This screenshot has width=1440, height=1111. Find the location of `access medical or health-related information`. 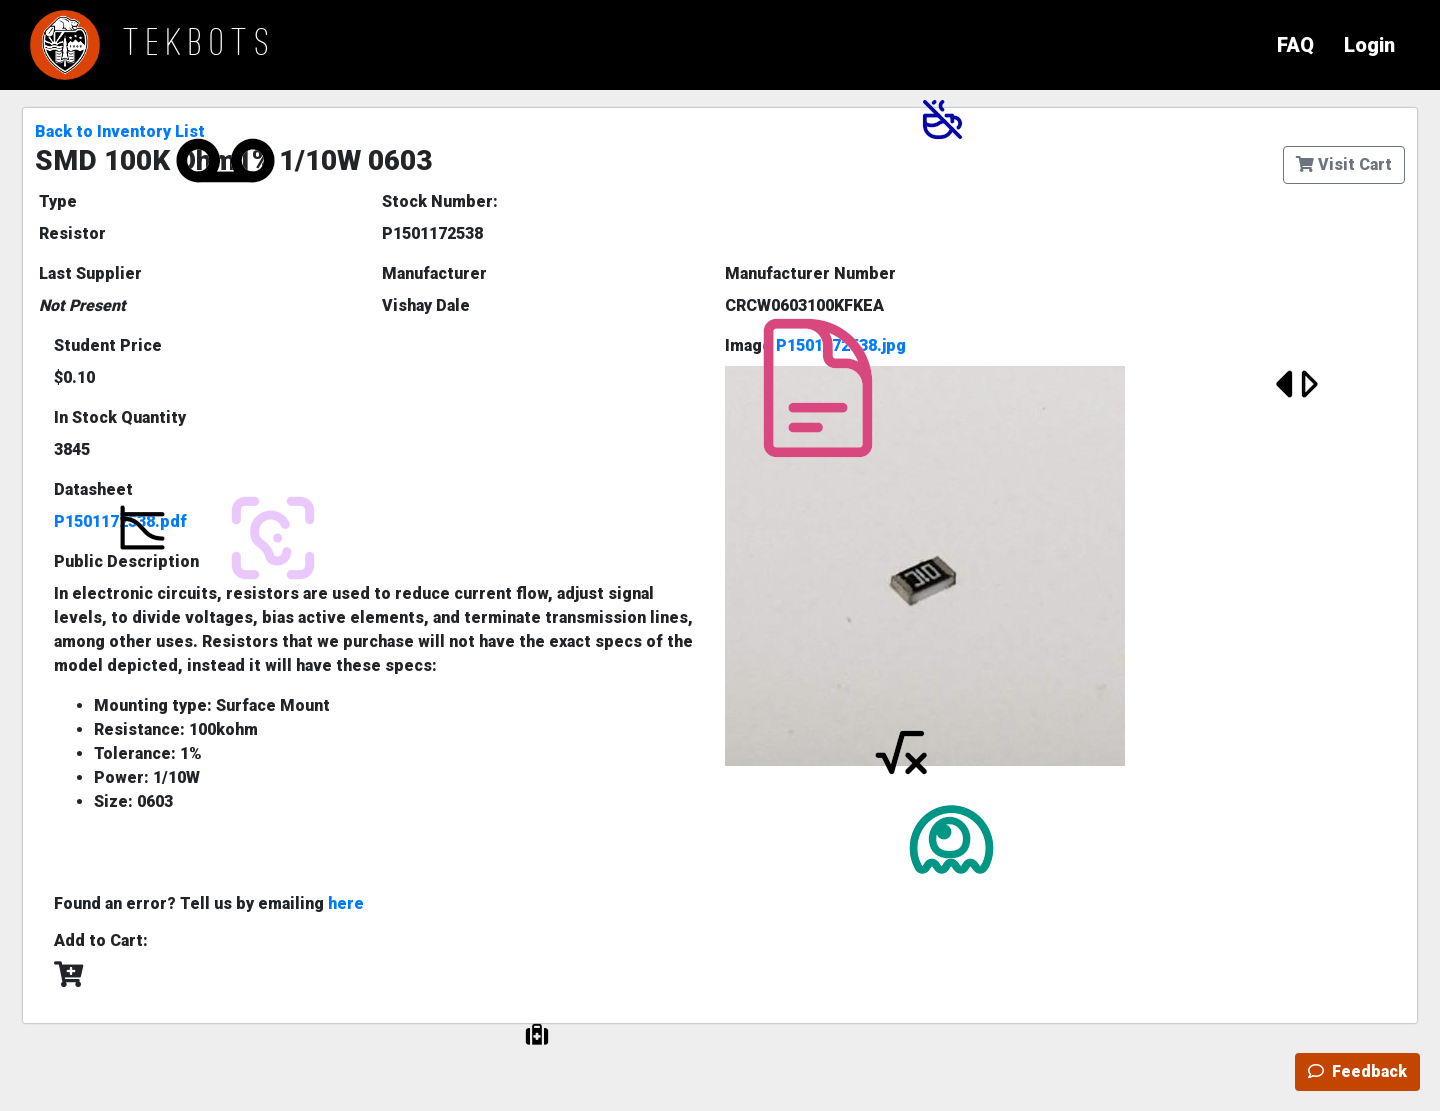

access medical or health-related information is located at coordinates (537, 1035).